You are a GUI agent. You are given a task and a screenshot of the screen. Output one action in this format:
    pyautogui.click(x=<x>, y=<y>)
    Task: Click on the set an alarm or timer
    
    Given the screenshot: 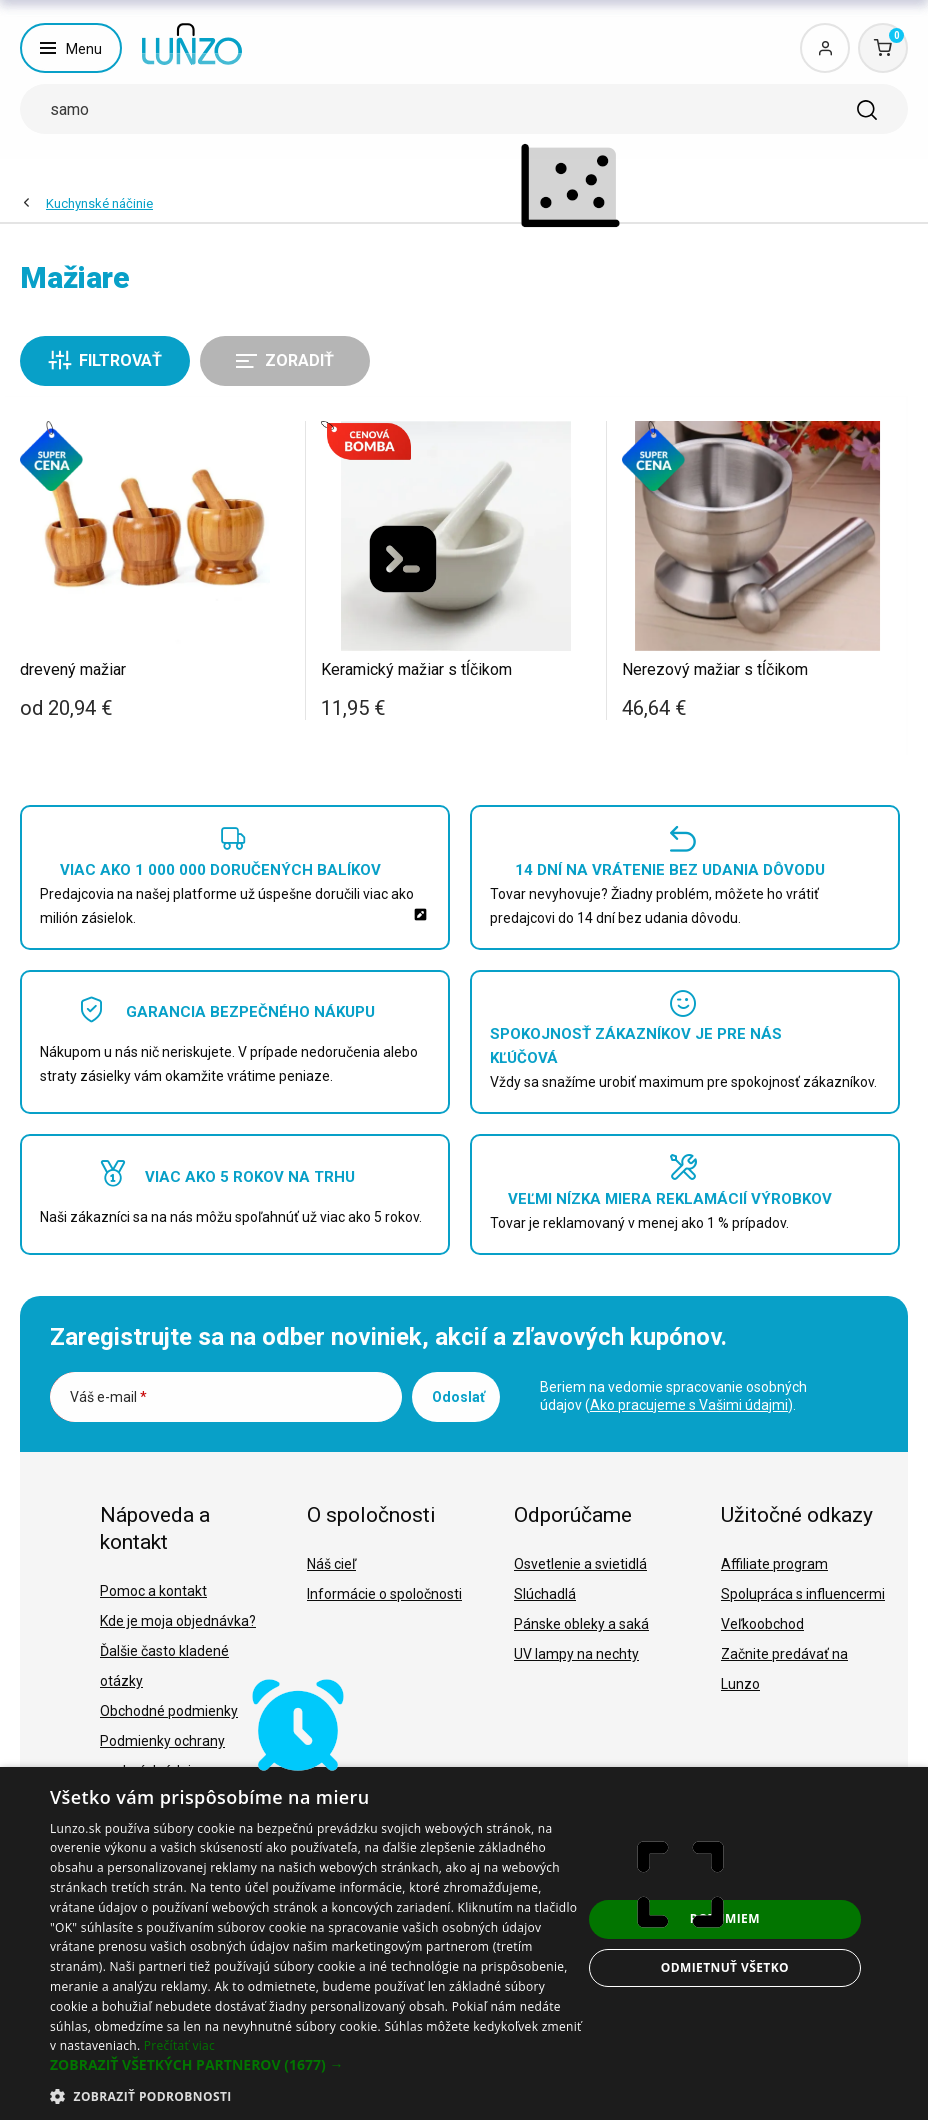 What is the action you would take?
    pyautogui.click(x=298, y=1725)
    